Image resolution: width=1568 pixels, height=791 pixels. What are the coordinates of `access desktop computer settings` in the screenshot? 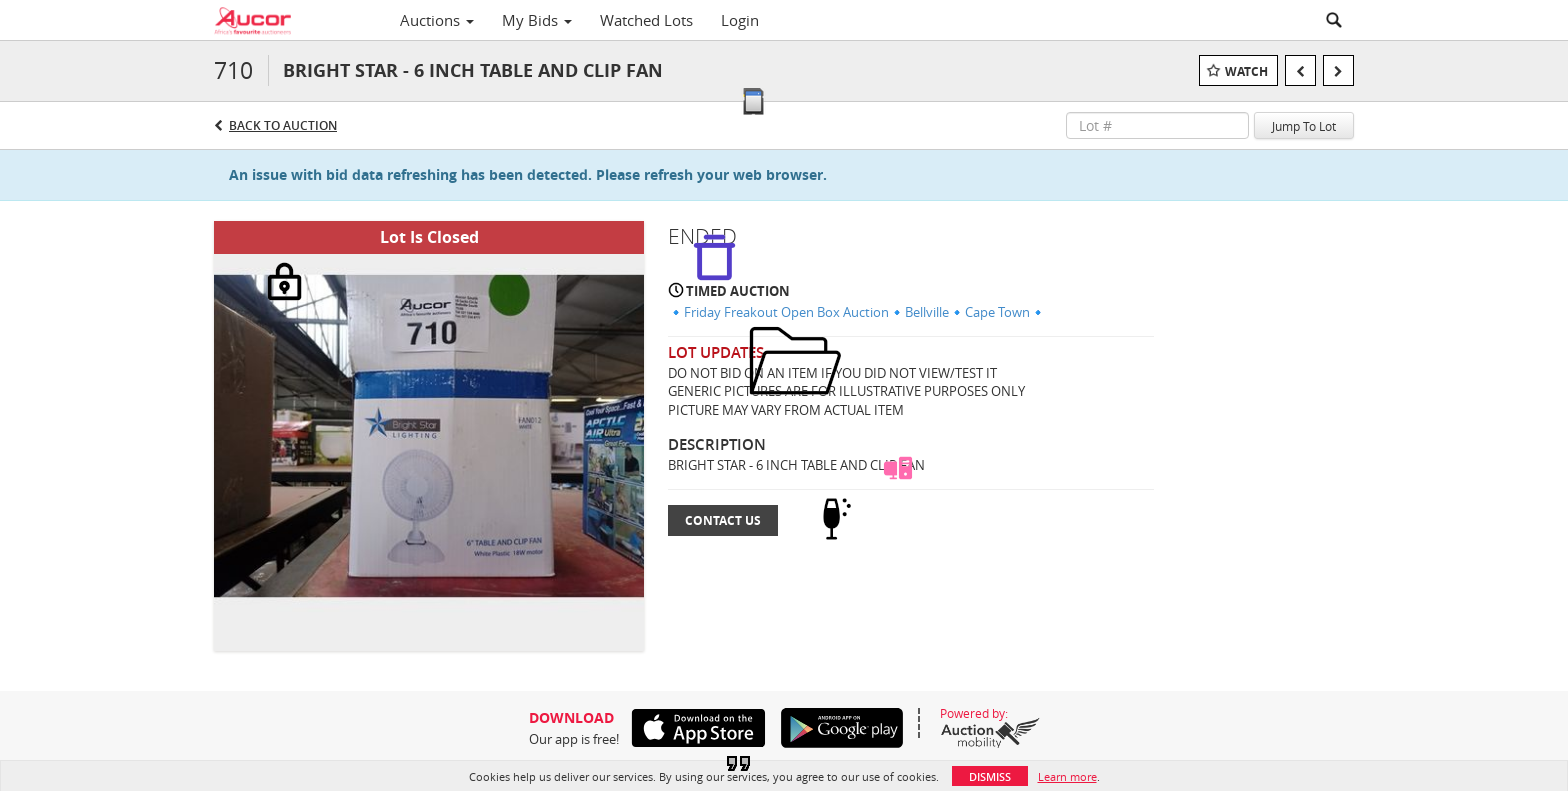 It's located at (898, 468).